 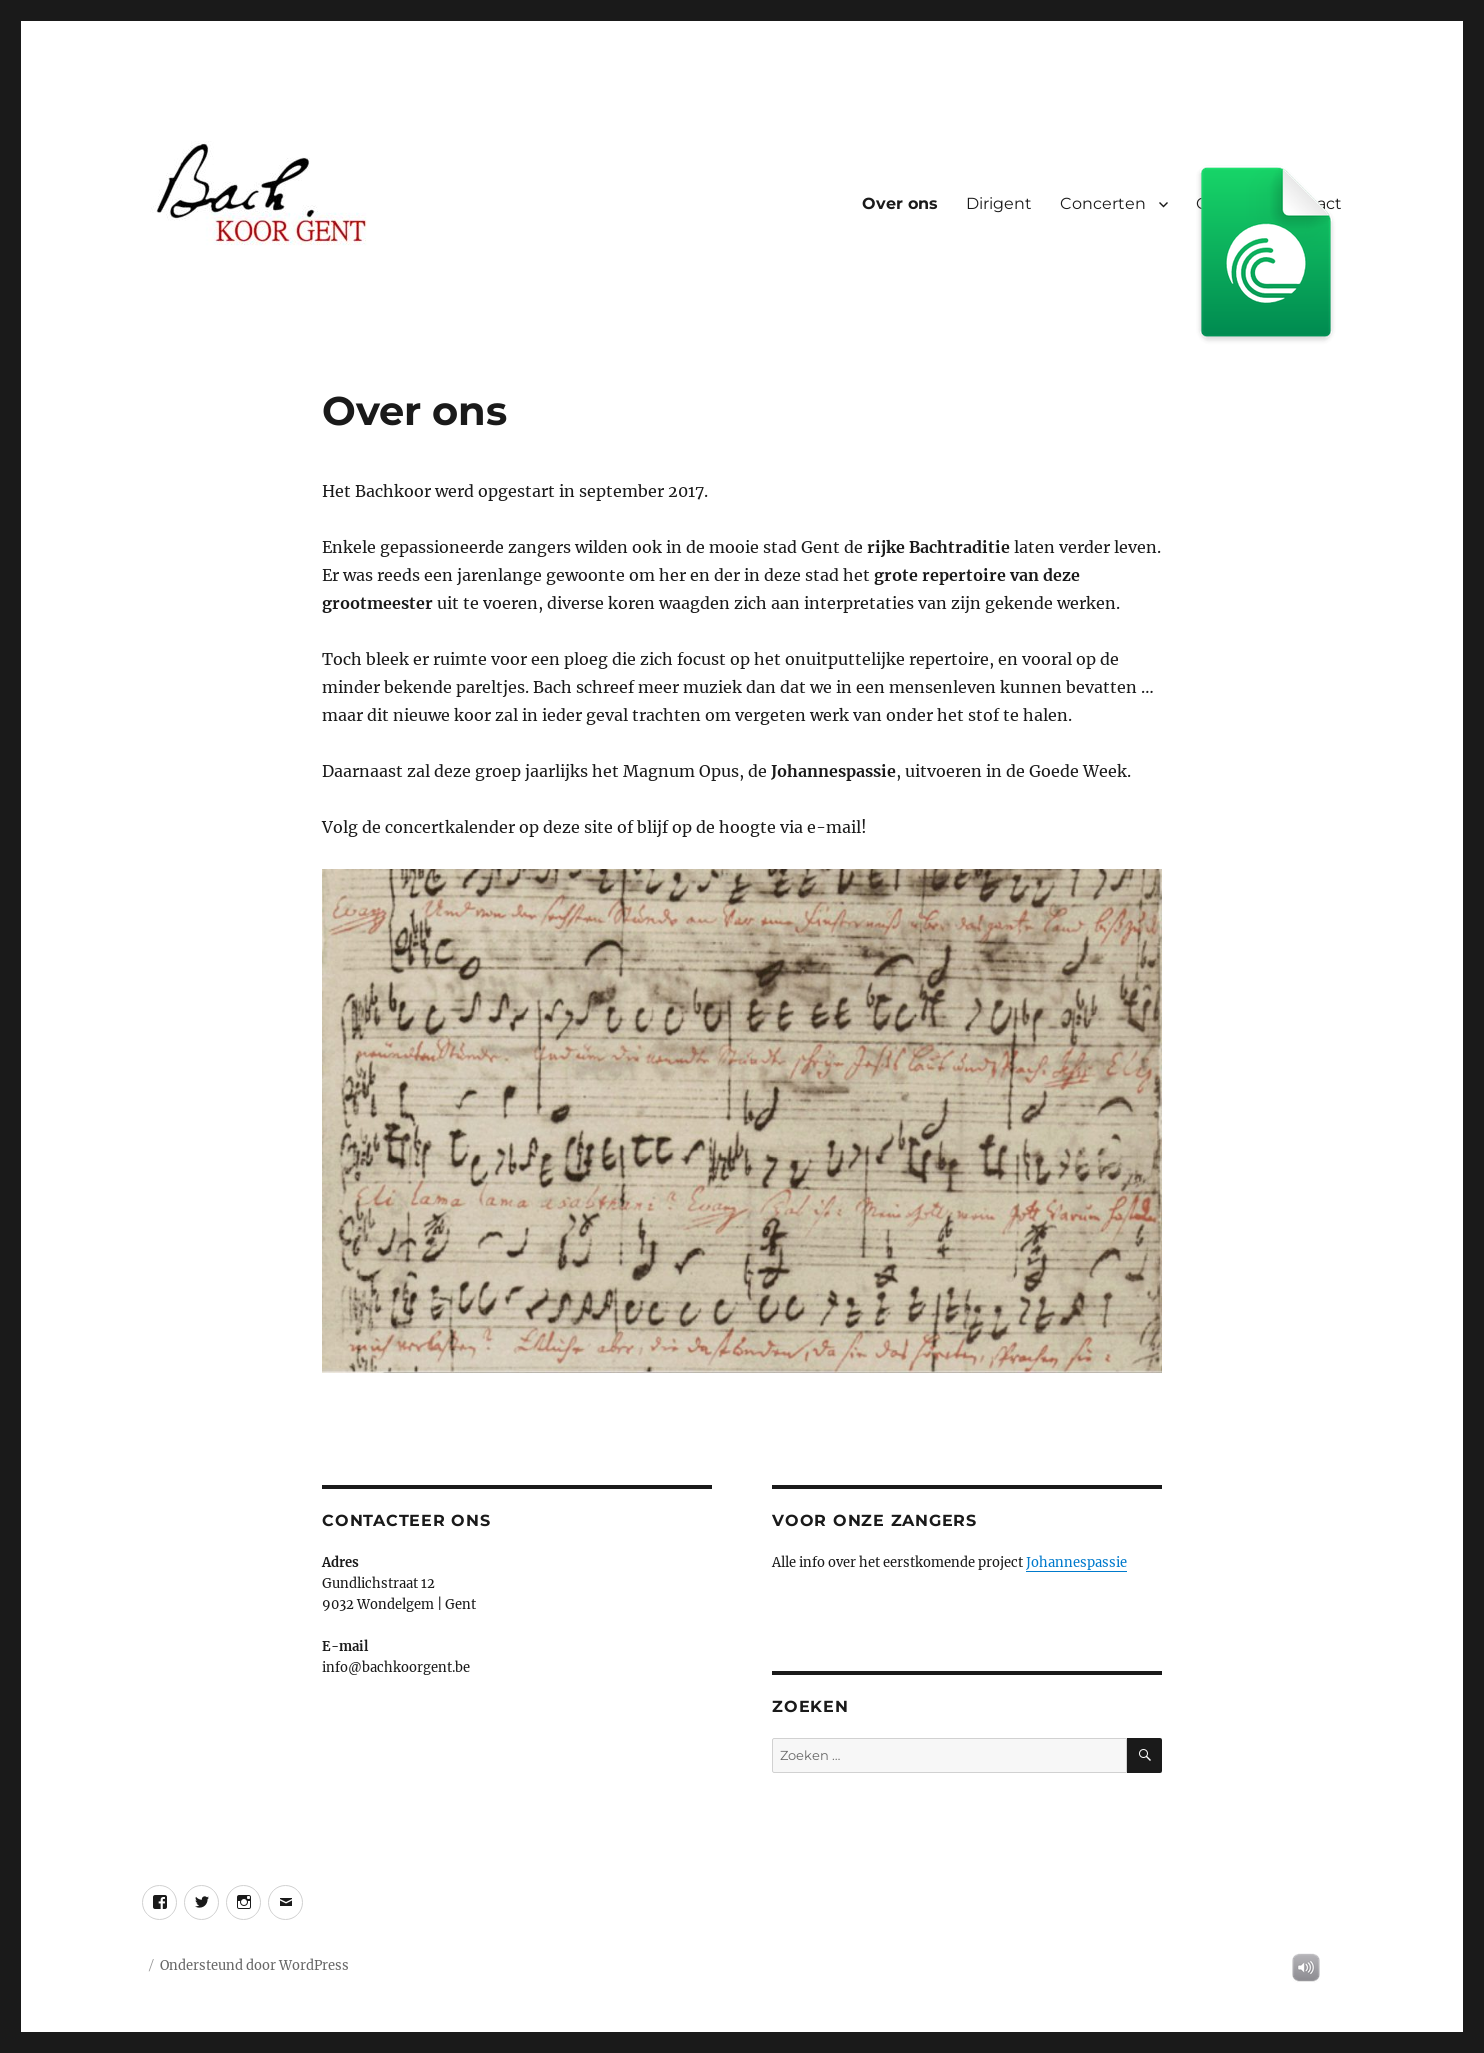 I want to click on open sound preferences, so click(x=1306, y=1968).